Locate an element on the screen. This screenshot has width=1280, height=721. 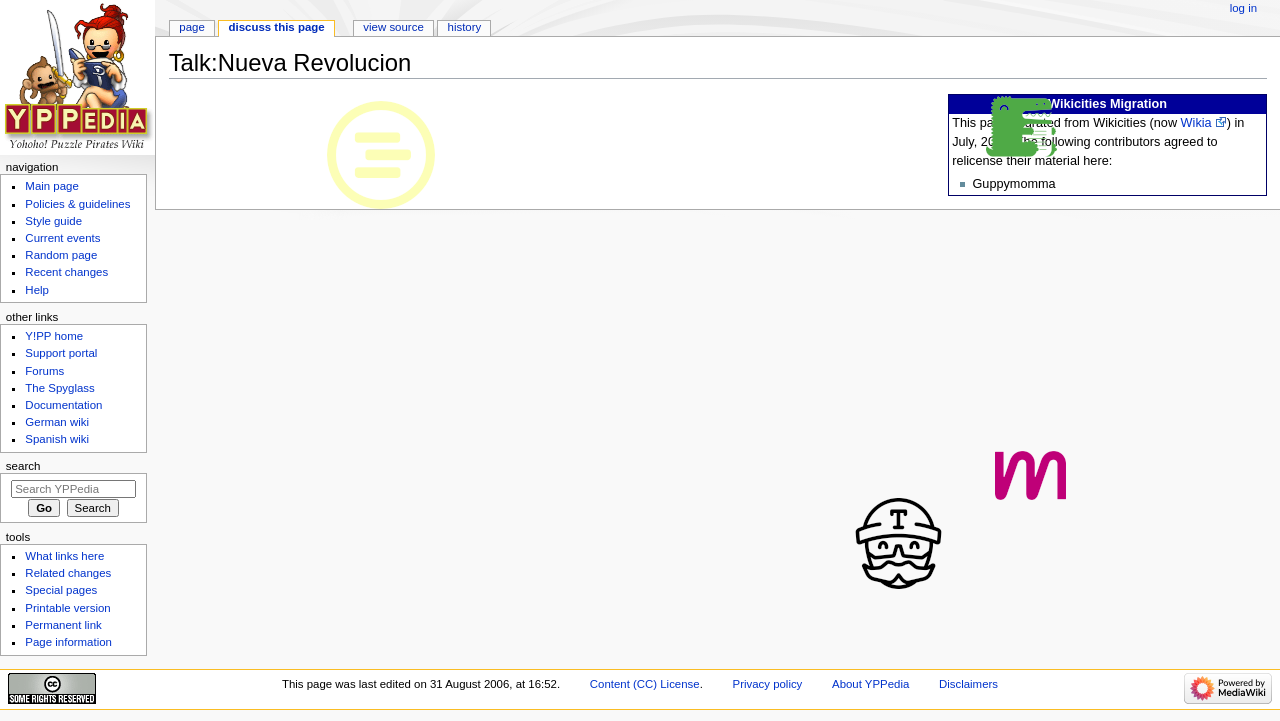
open the When I Work app is located at coordinates (381, 155).